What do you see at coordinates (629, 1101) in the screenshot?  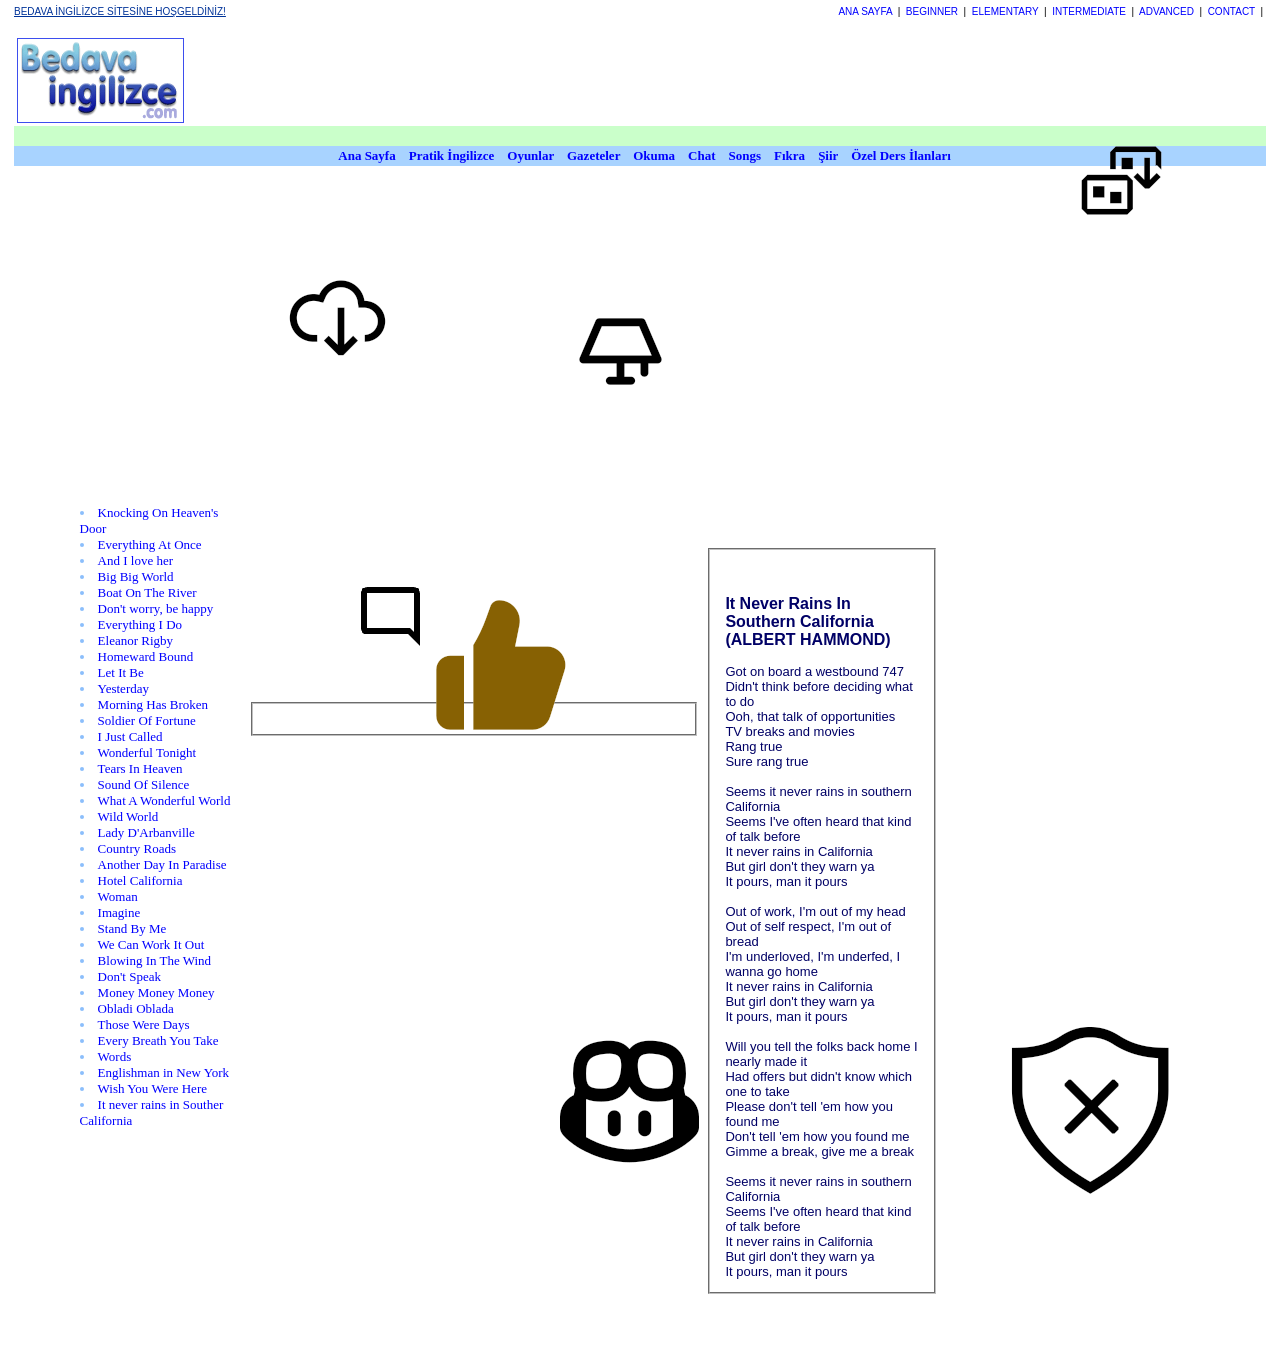 I see `access GitHub Copilot AI assistant` at bounding box center [629, 1101].